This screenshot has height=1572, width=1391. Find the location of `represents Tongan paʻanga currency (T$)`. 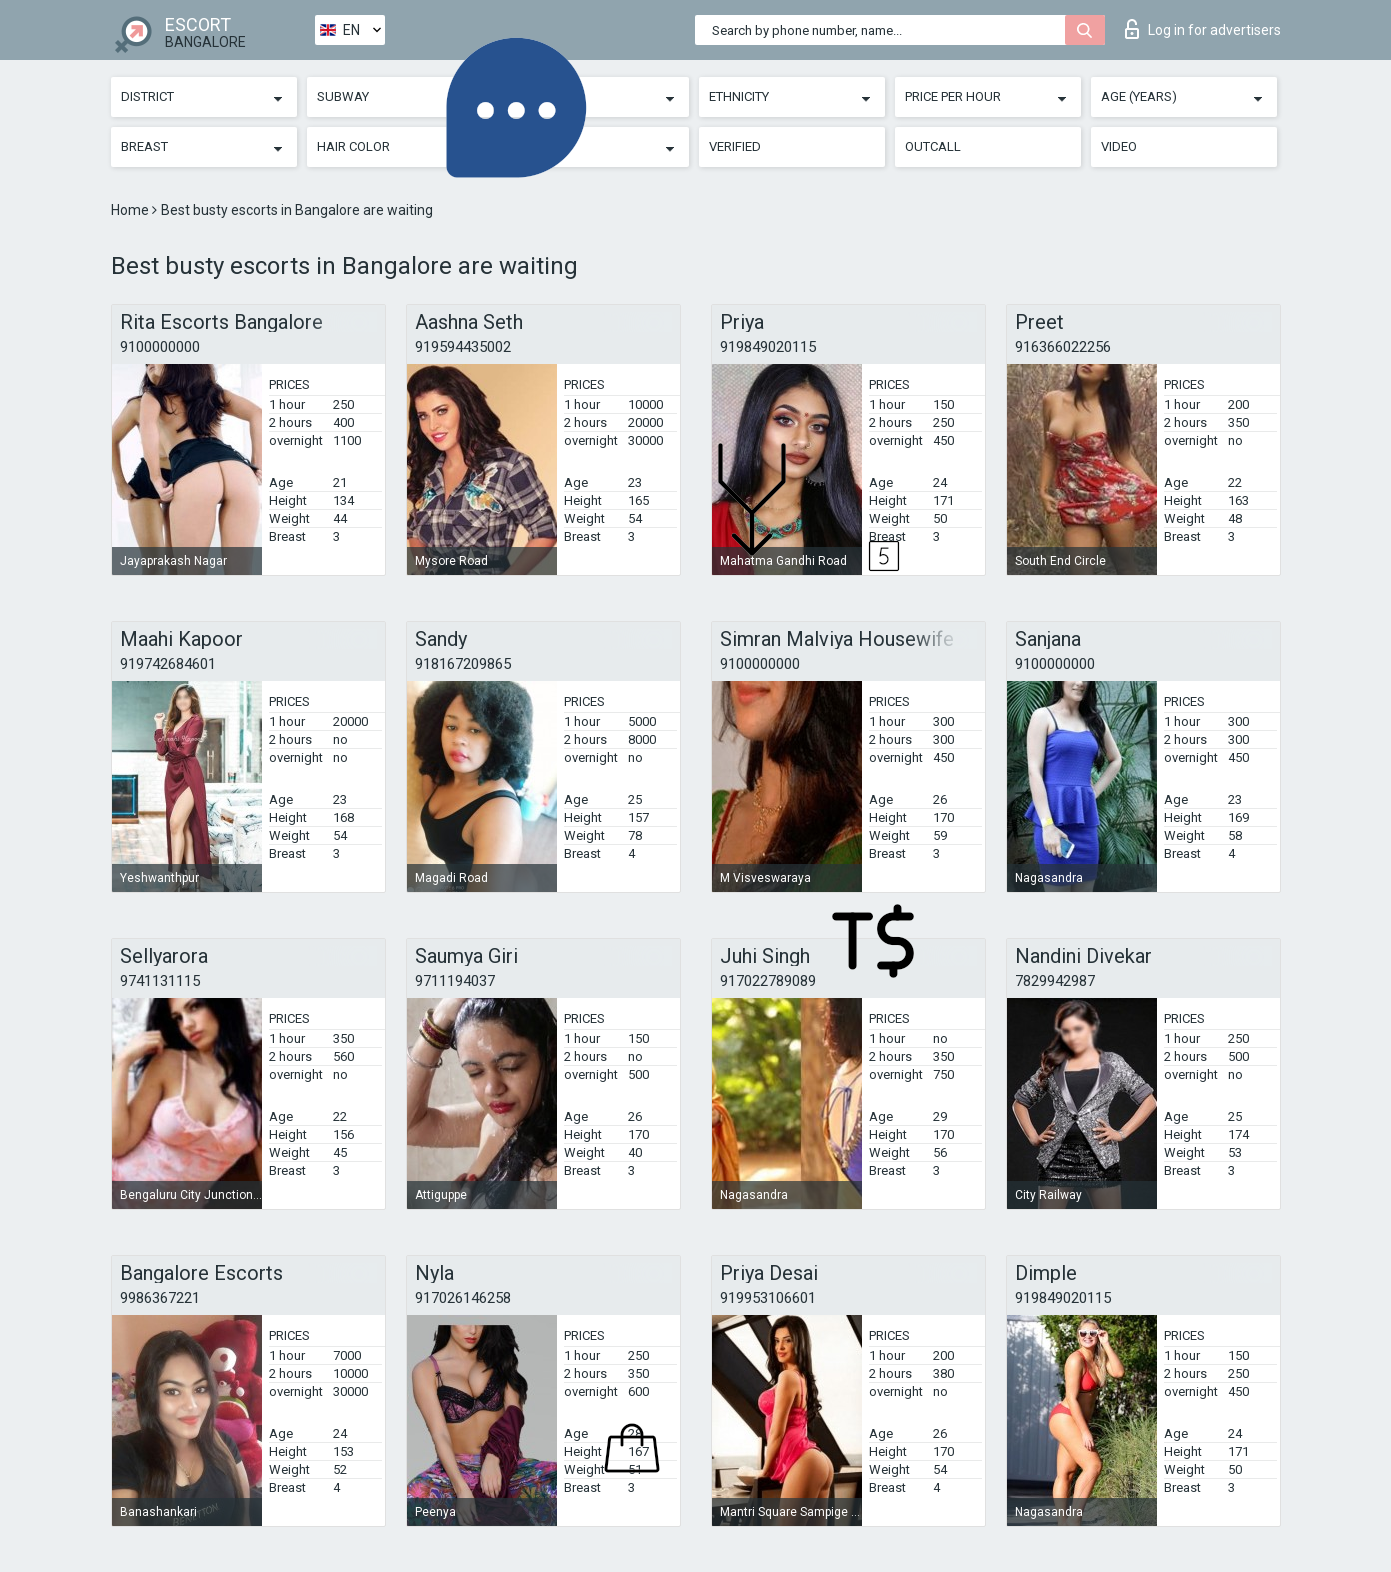

represents Tongan paʻanga currency (T$) is located at coordinates (873, 941).